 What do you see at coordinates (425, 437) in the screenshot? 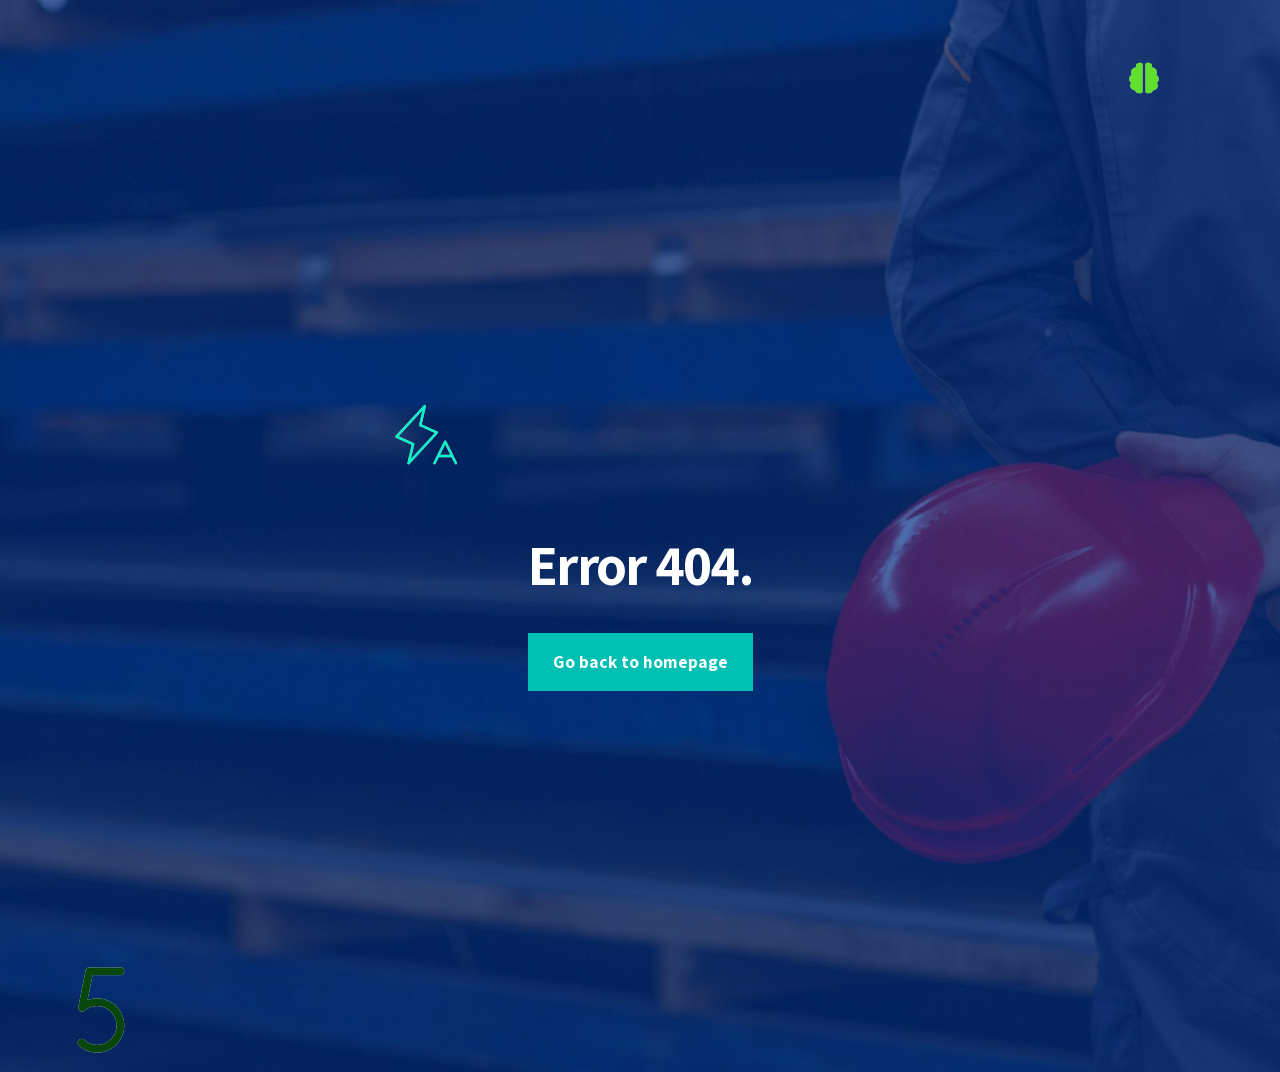
I see `toggle auto-flash mode for camera` at bounding box center [425, 437].